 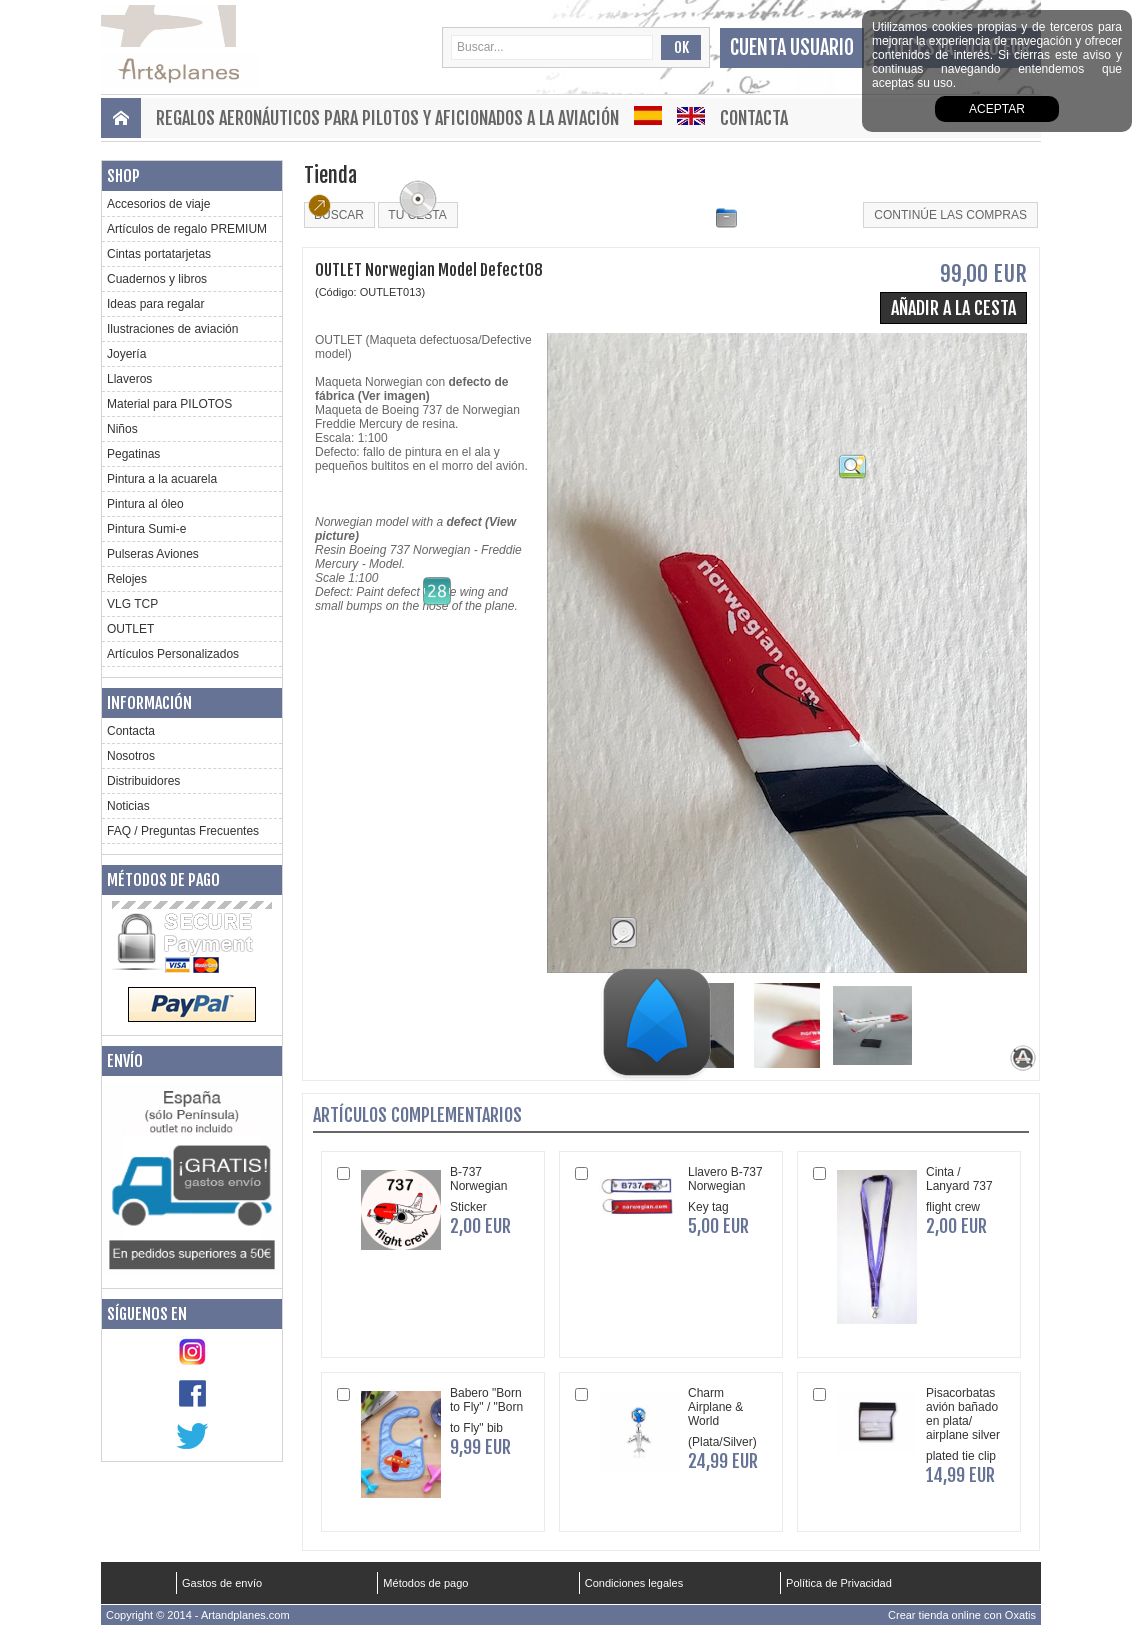 What do you see at coordinates (852, 466) in the screenshot?
I see `open image viewer application` at bounding box center [852, 466].